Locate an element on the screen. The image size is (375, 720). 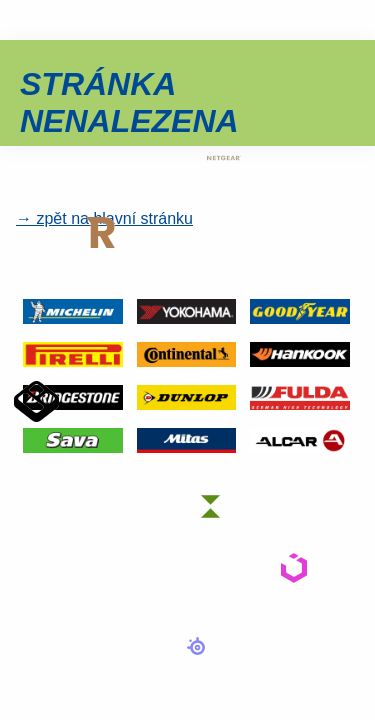
UIkit framework logo is located at coordinates (294, 568).